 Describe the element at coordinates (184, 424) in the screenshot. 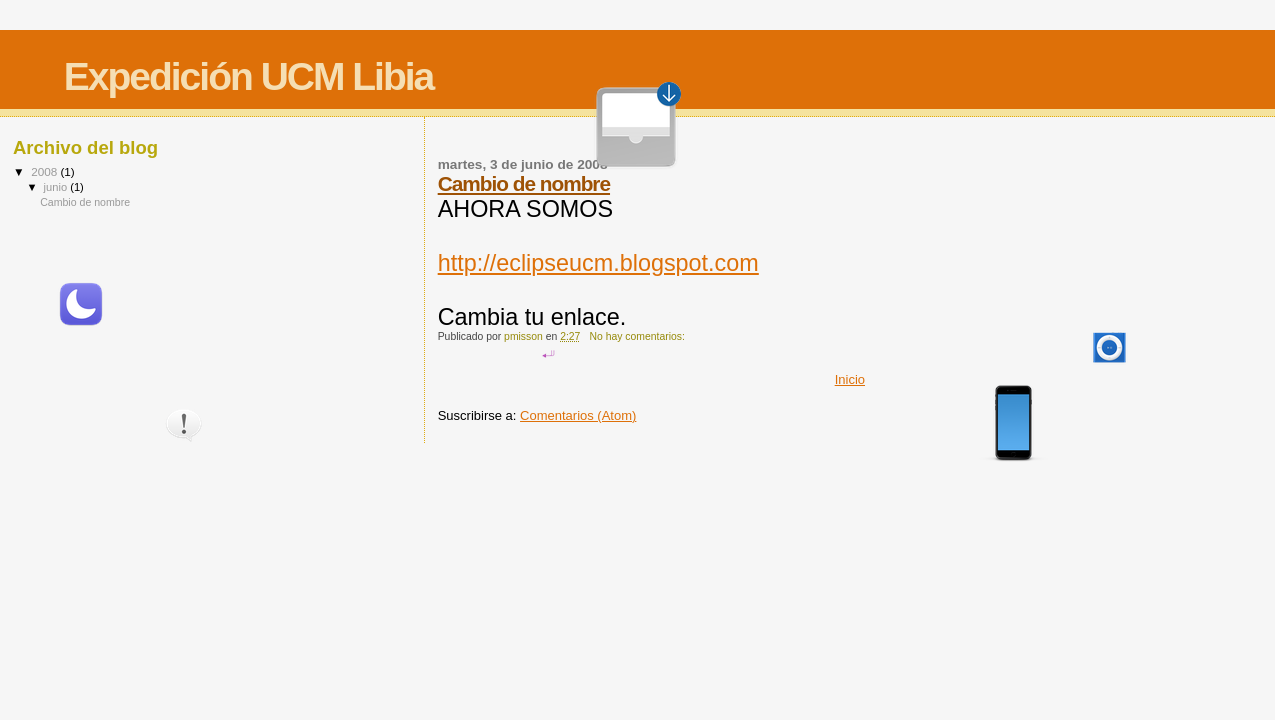

I see `indicates an important notification or alert message` at that location.